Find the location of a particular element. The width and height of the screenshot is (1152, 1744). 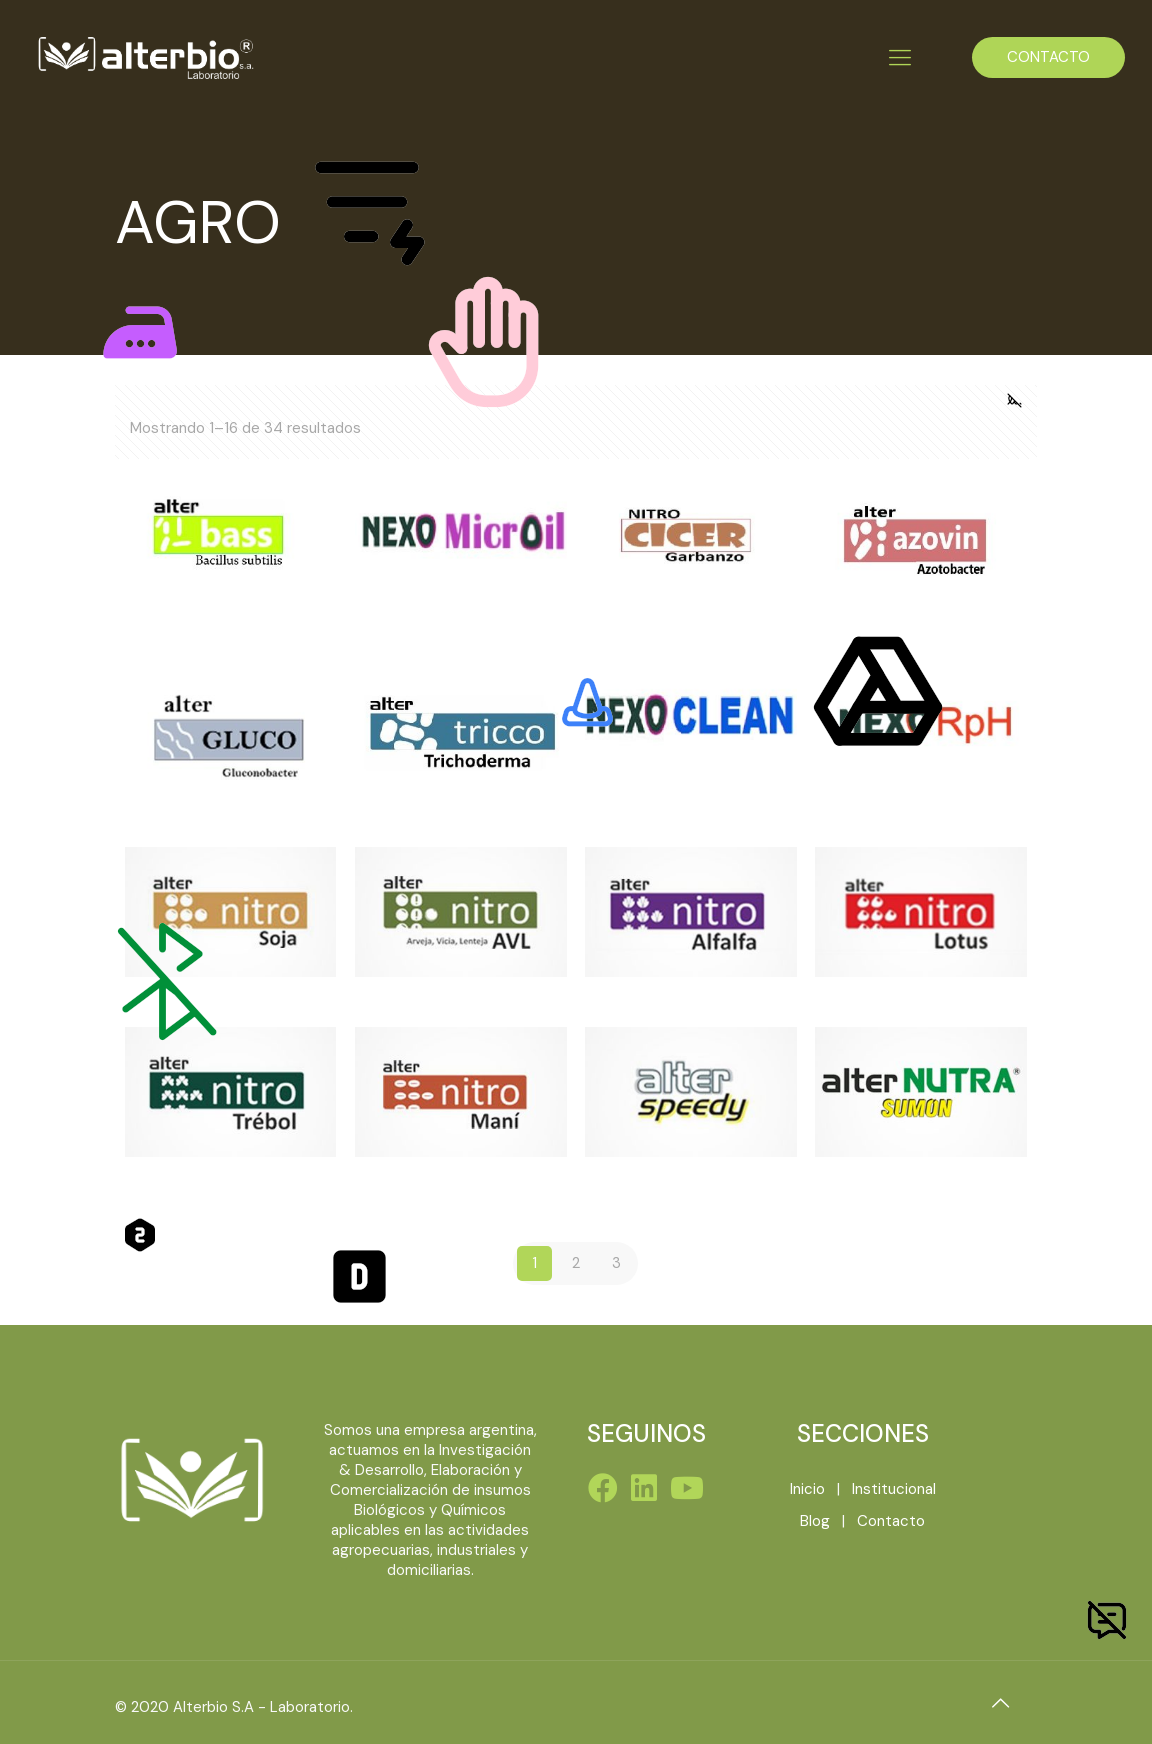

open VLC media player is located at coordinates (587, 703).